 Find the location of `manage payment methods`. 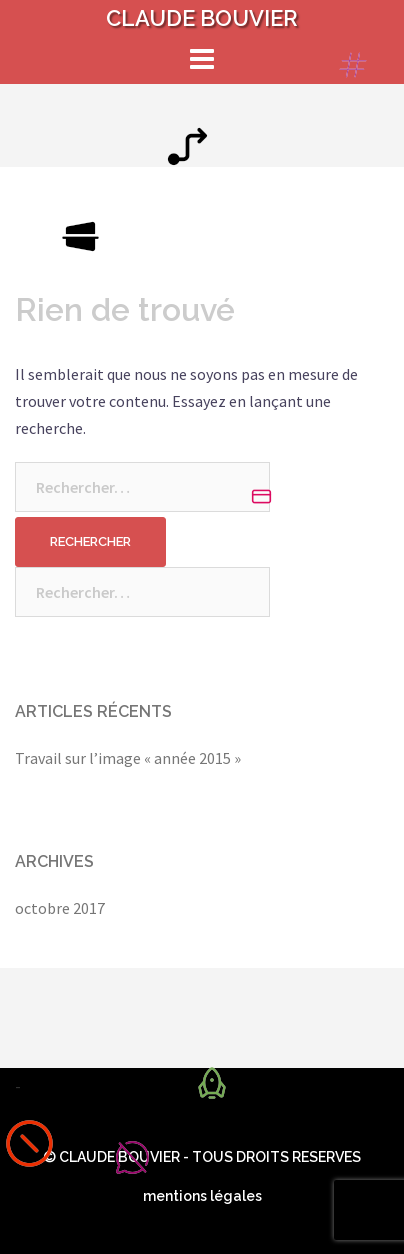

manage payment methods is located at coordinates (261, 496).